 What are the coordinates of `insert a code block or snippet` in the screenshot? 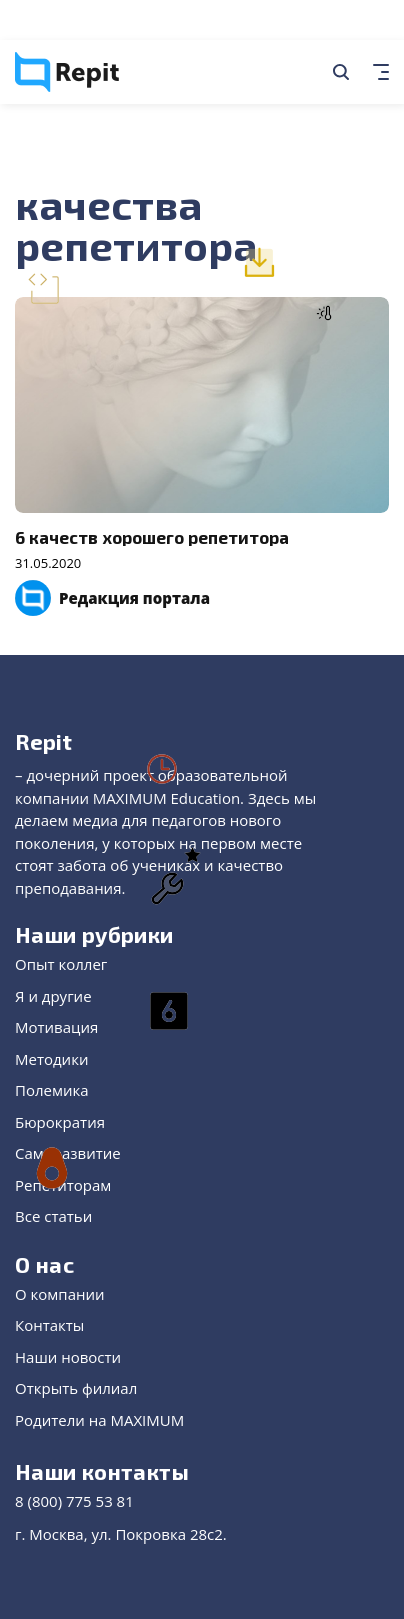 It's located at (45, 290).